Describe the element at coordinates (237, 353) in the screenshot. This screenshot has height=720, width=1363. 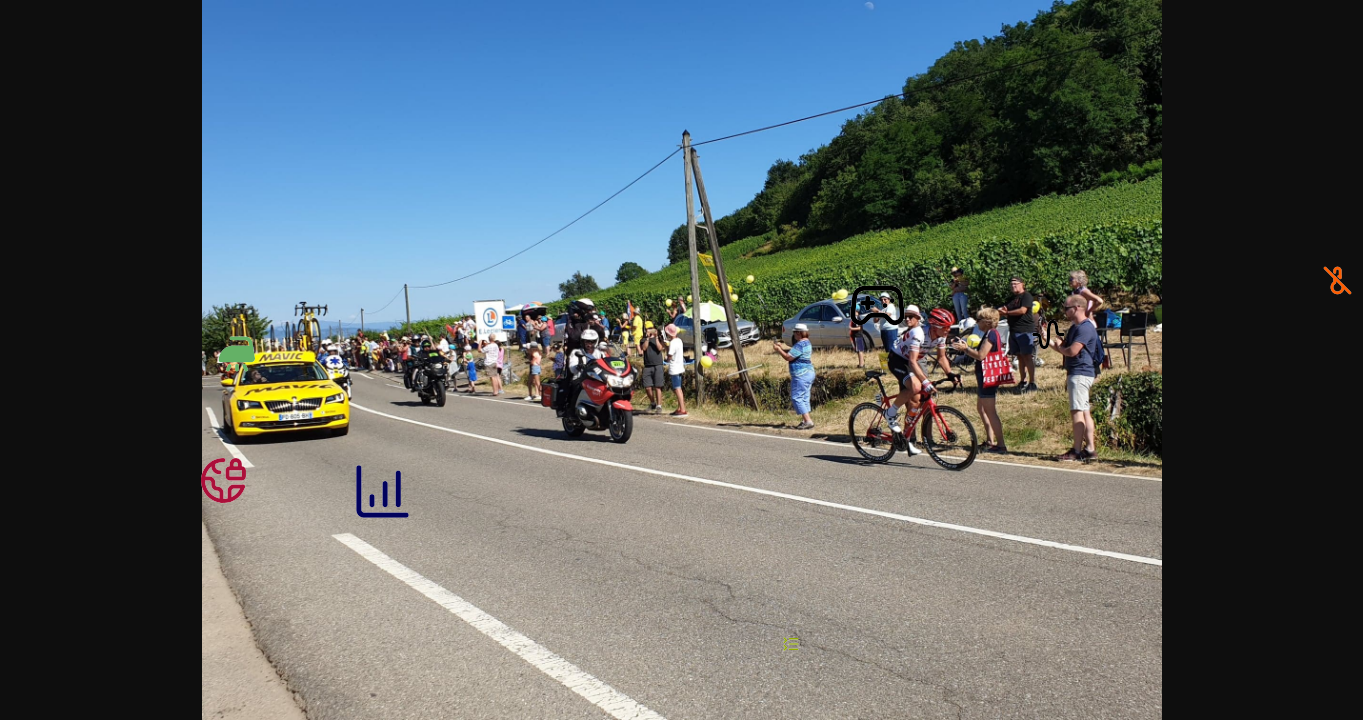
I see `indicates steam ironing setting` at that location.